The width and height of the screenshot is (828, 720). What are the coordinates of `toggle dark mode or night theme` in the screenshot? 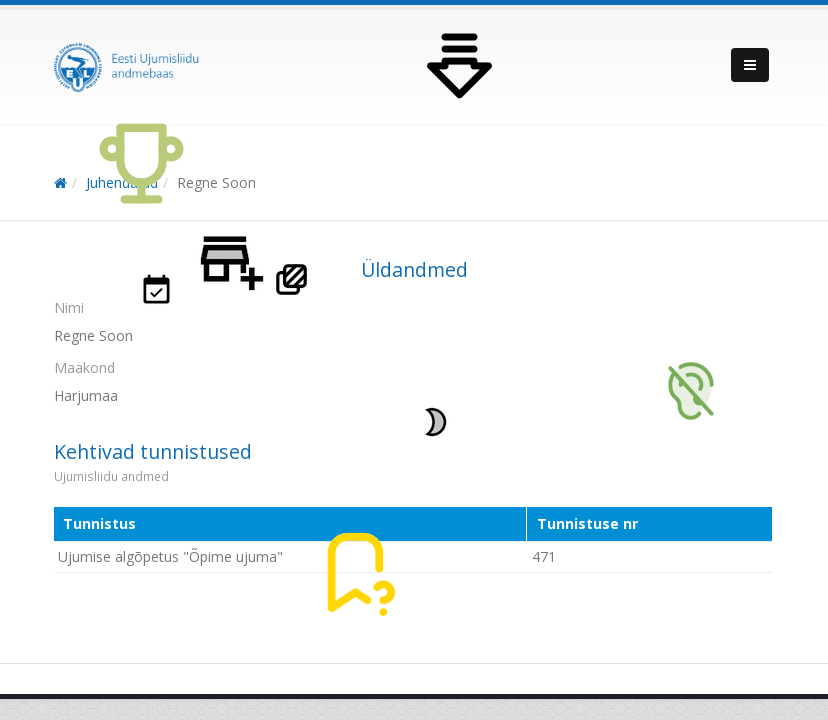 It's located at (435, 422).